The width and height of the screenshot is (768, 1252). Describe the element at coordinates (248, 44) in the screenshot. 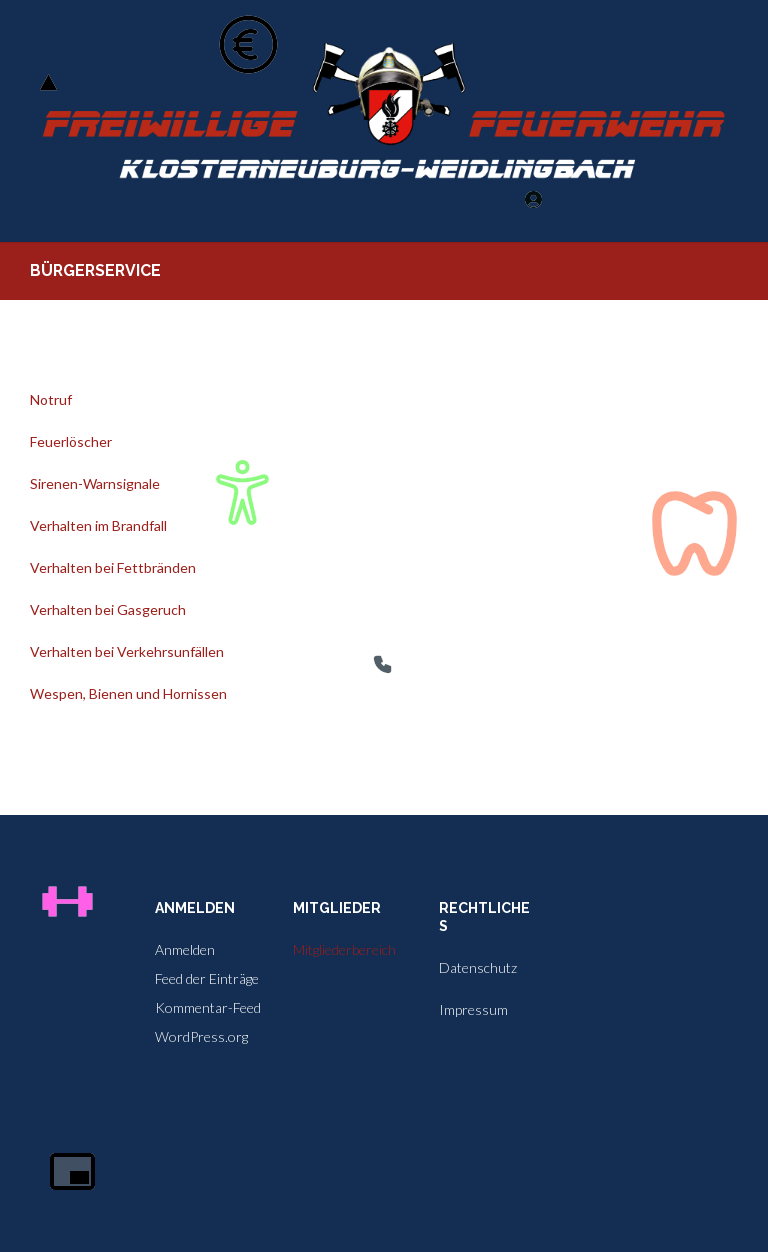

I see `view price in euros` at that location.